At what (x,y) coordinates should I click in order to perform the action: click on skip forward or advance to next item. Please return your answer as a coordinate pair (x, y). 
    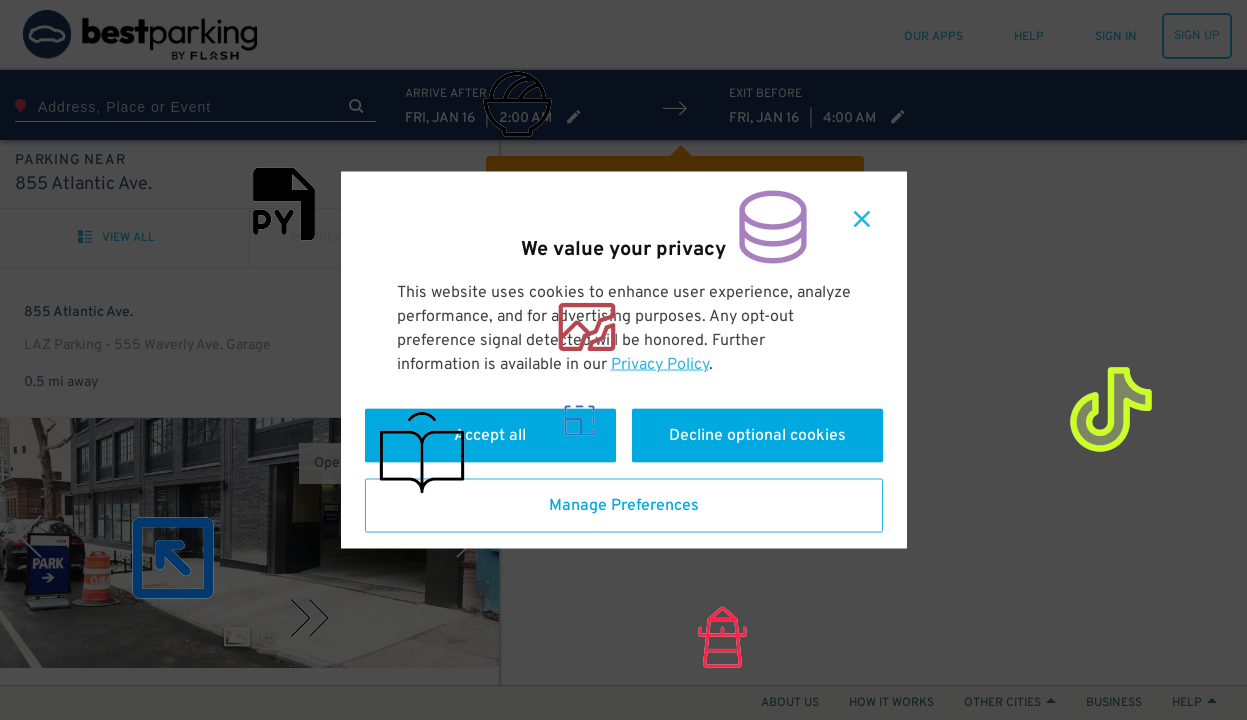
    Looking at the image, I should click on (308, 618).